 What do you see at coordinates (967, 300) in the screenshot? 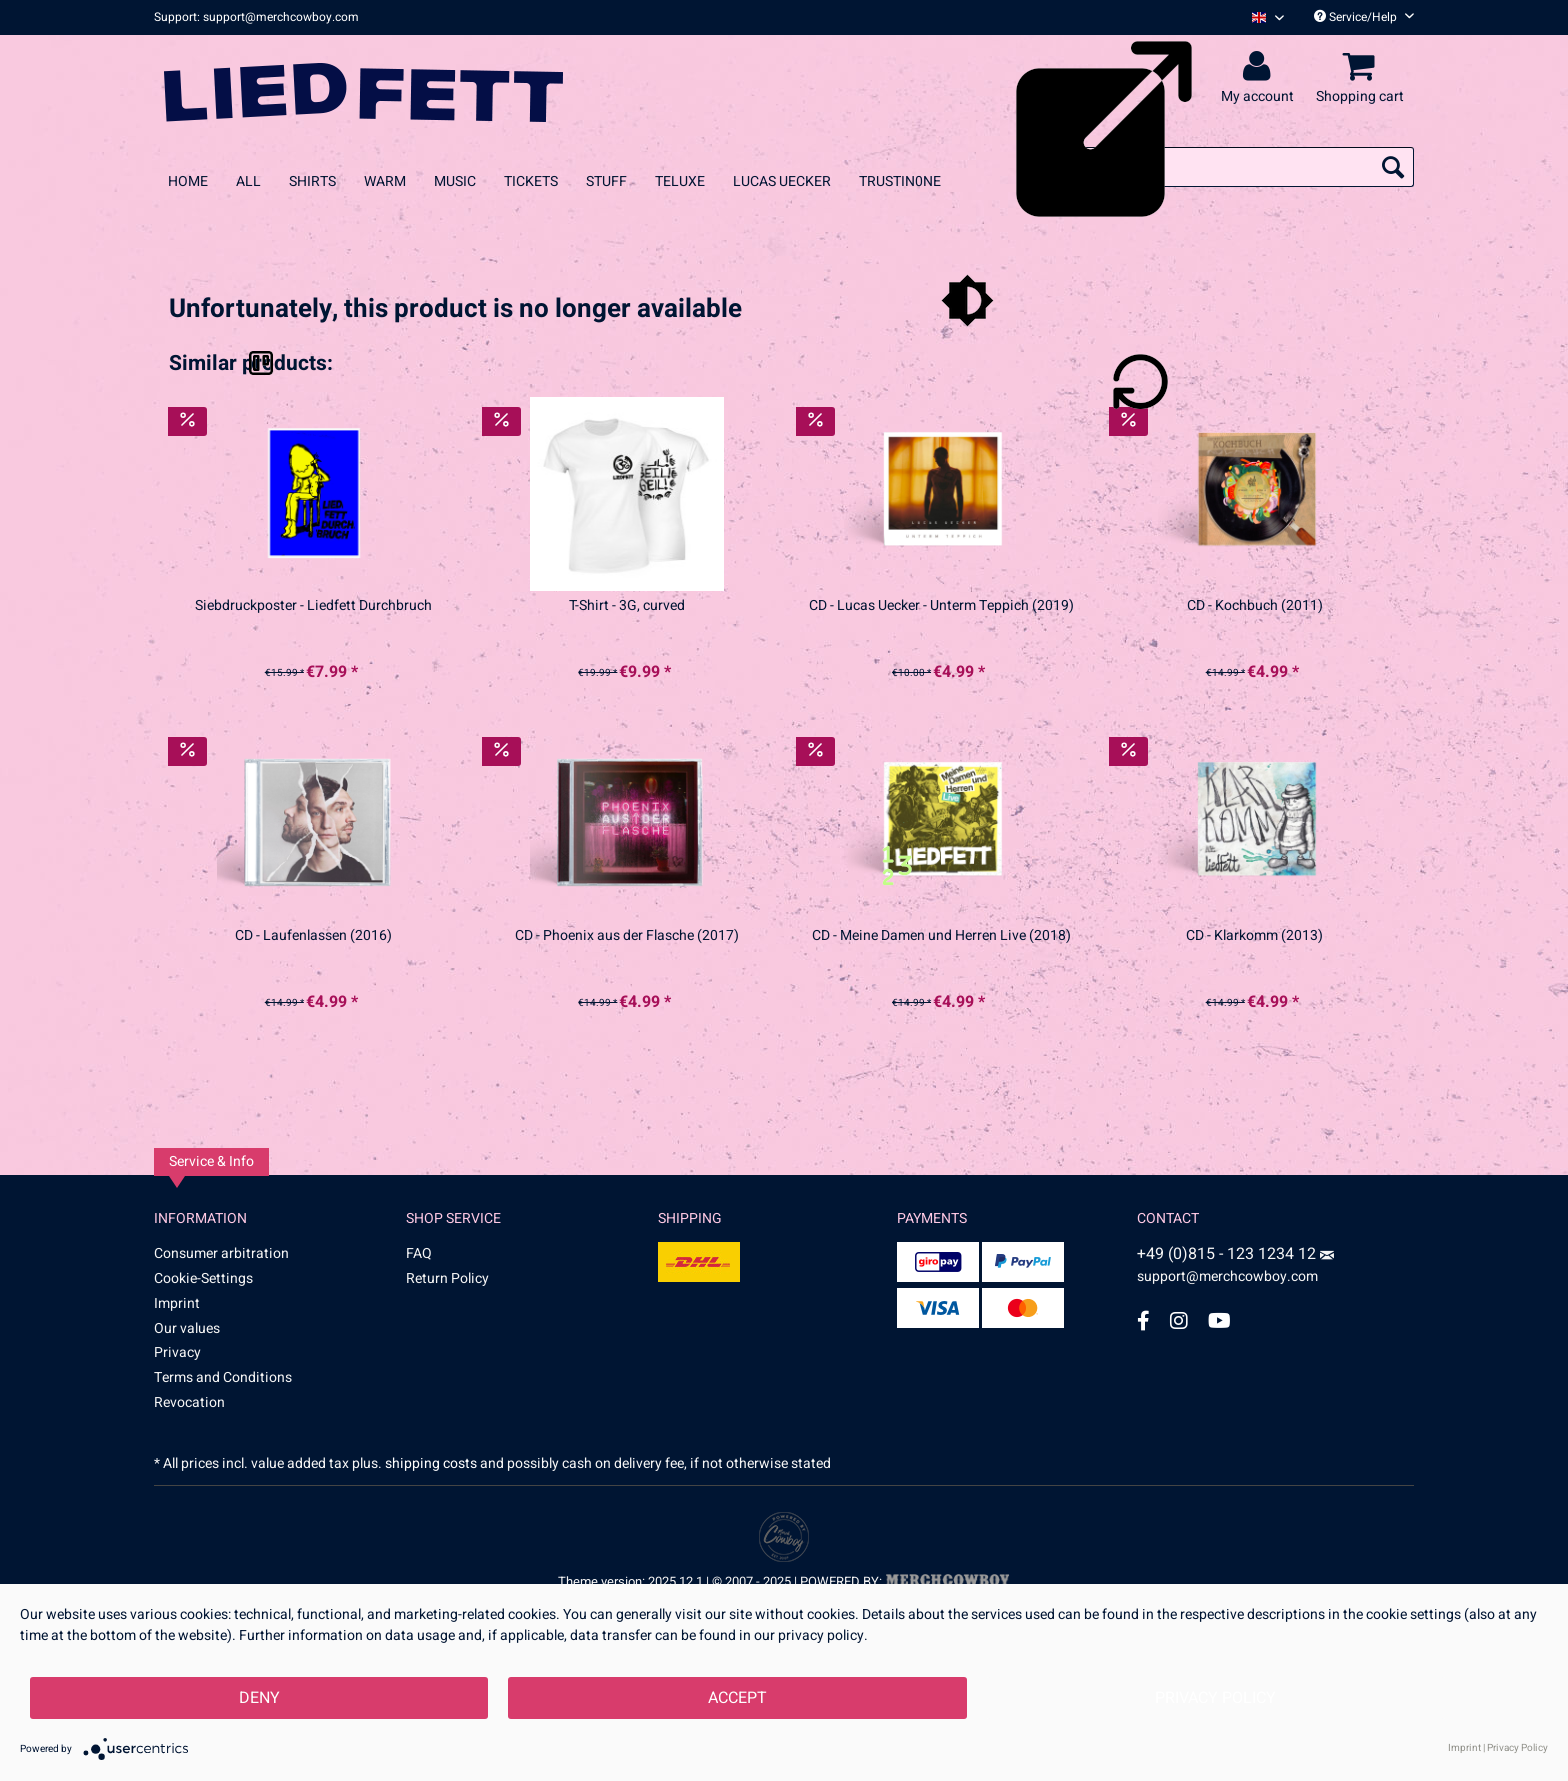
I see `adjust screen brightness` at bounding box center [967, 300].